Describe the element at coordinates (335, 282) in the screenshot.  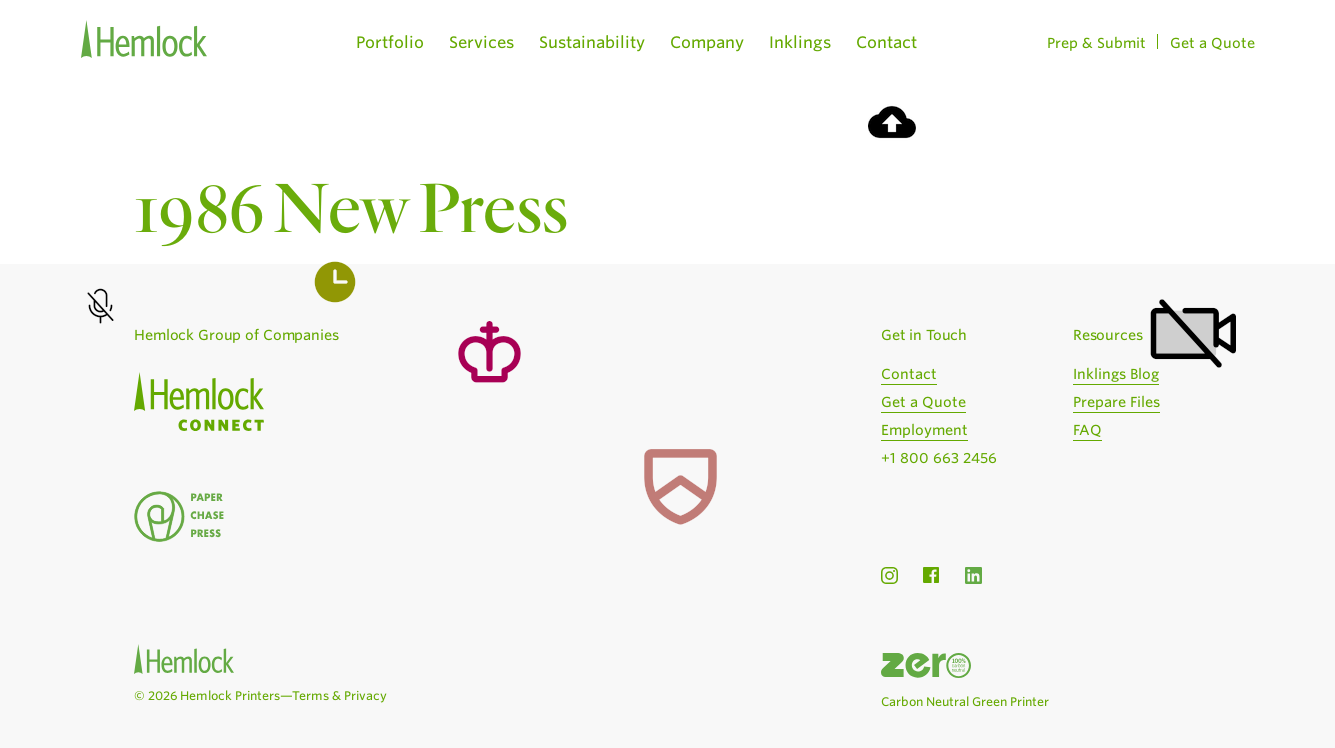
I see `view current time` at that location.